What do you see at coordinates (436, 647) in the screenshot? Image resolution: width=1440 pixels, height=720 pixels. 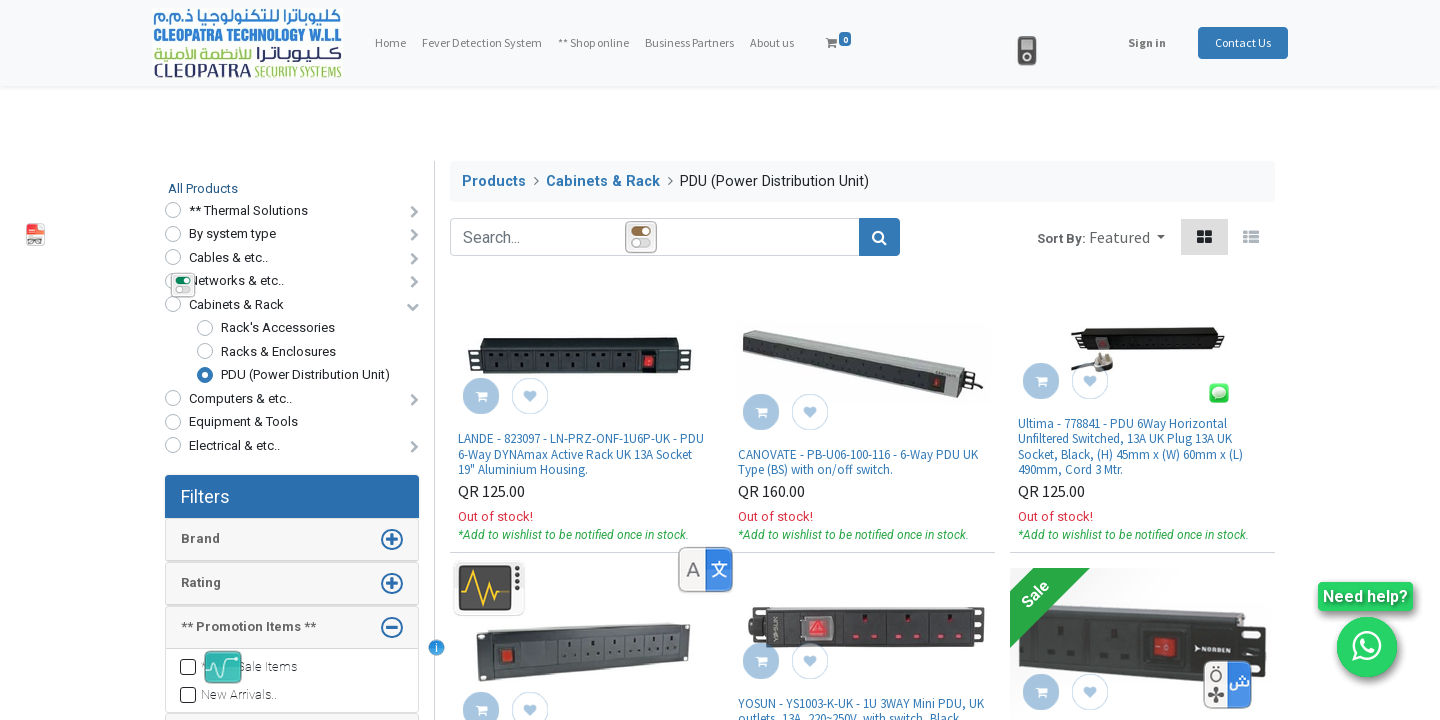 I see `access help or about information` at bounding box center [436, 647].